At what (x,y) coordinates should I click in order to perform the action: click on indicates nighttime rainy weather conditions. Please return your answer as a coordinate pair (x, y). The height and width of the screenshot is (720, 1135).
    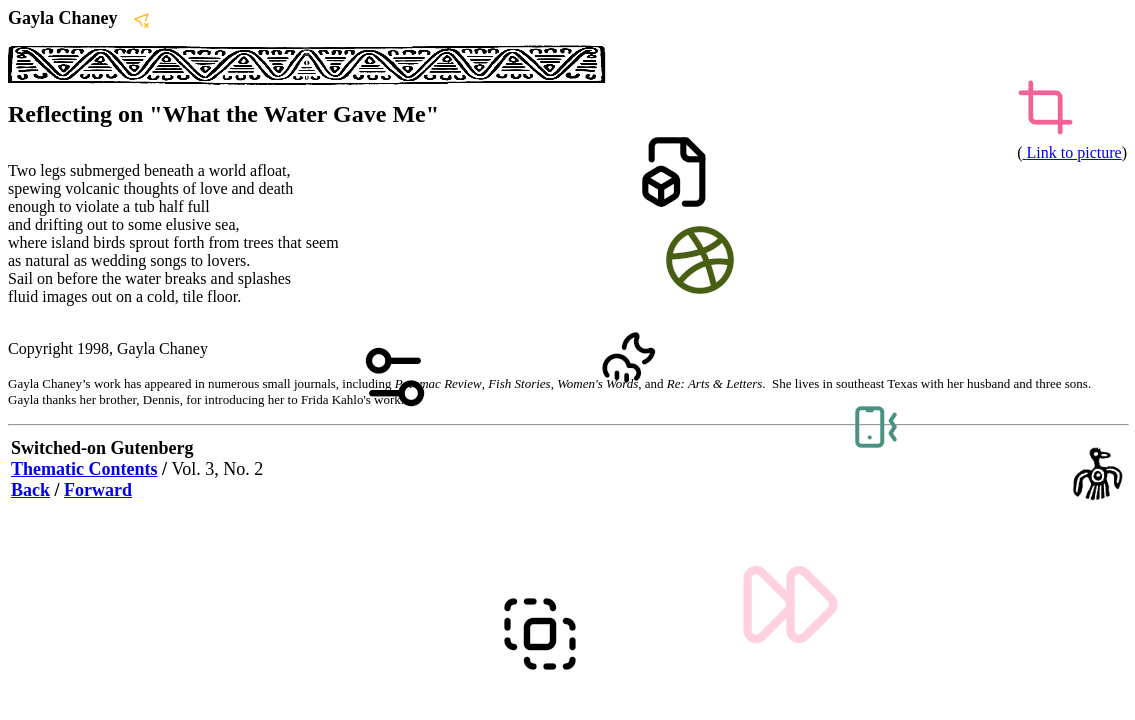
    Looking at the image, I should click on (629, 356).